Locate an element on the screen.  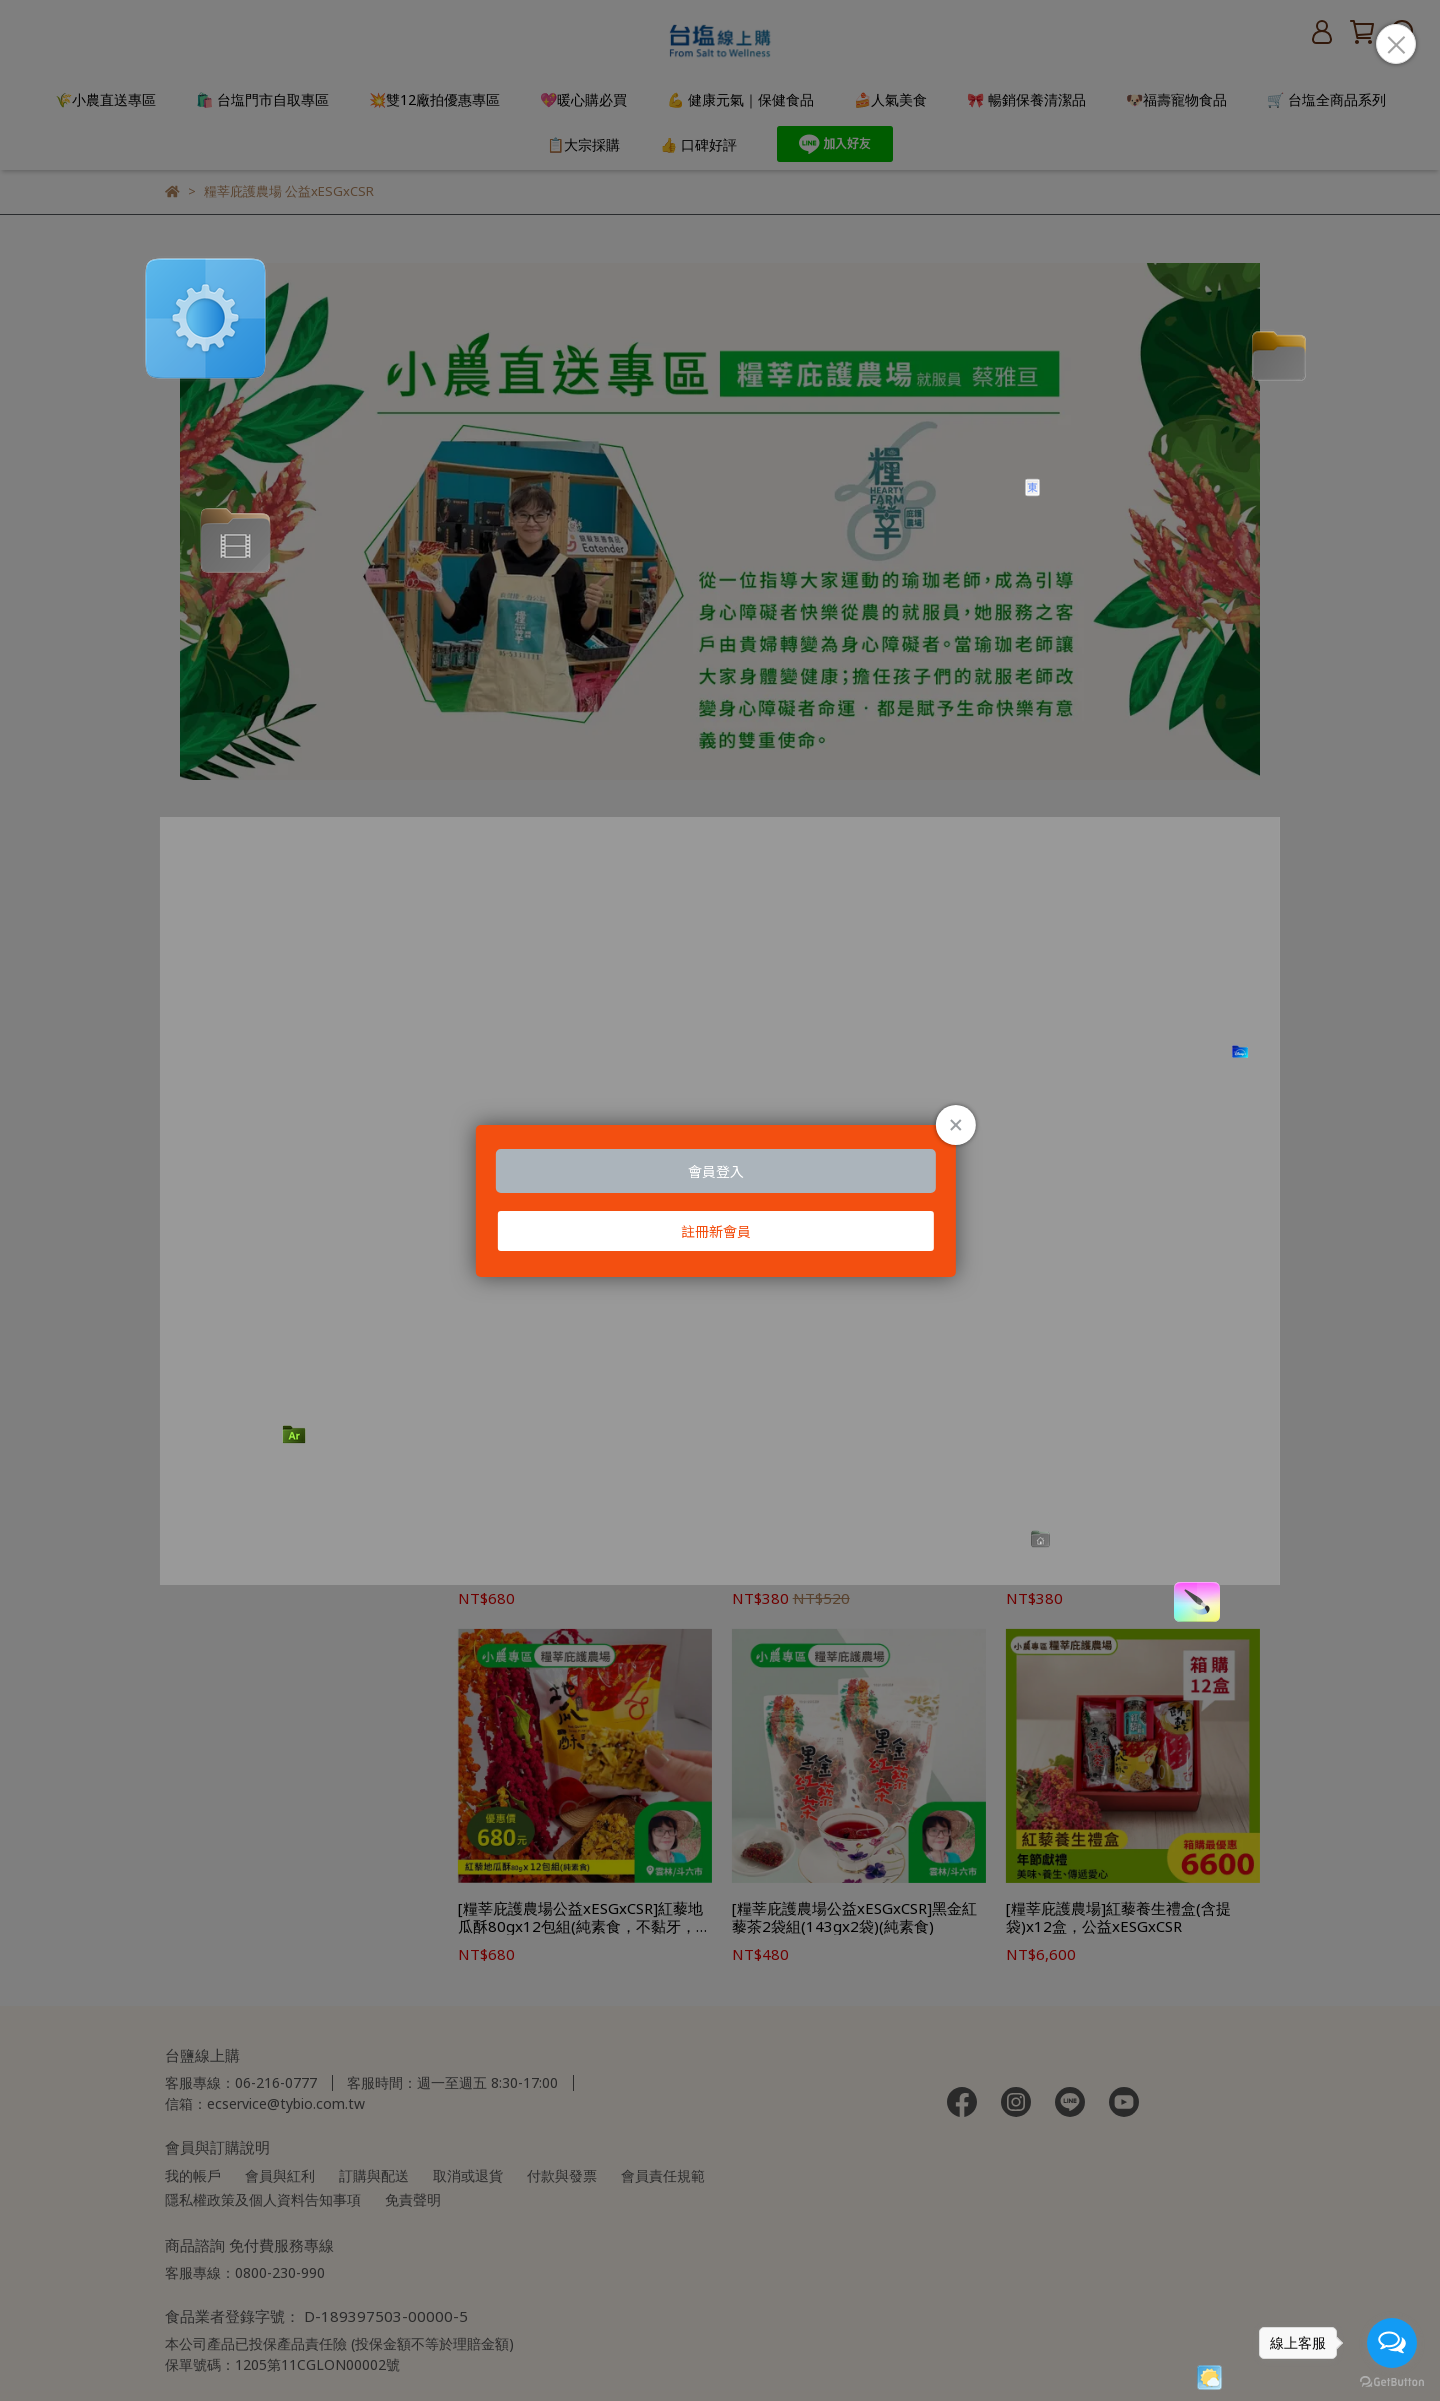
launch the mahjongg tile matching game is located at coordinates (1032, 487).